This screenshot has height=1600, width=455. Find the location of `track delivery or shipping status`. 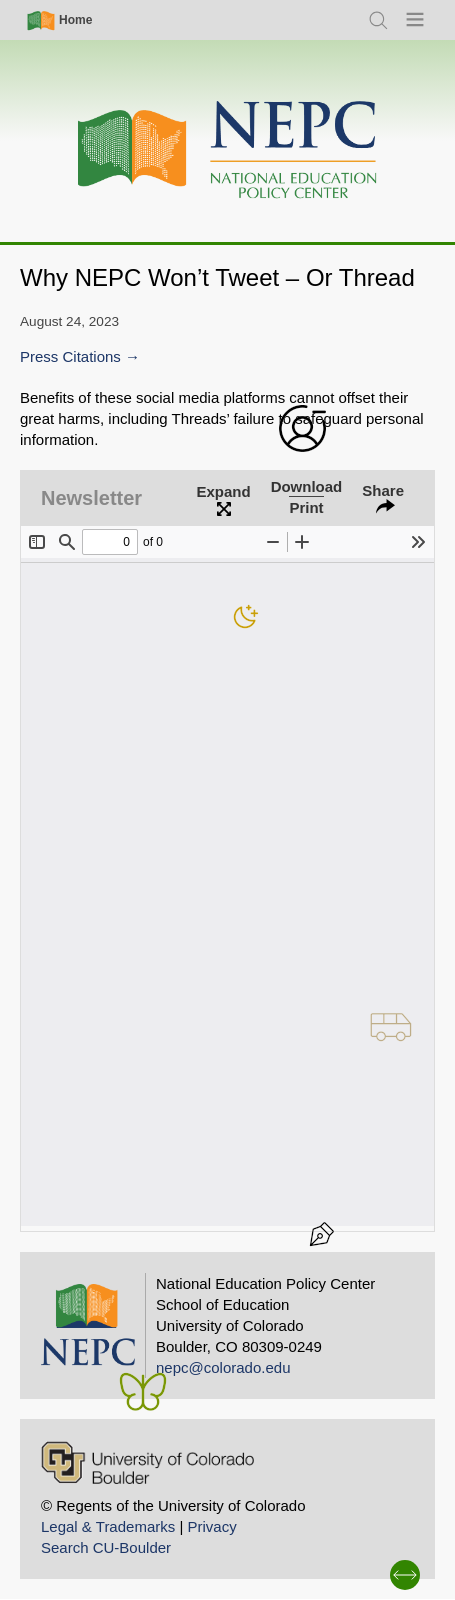

track delivery or shipping status is located at coordinates (389, 1026).